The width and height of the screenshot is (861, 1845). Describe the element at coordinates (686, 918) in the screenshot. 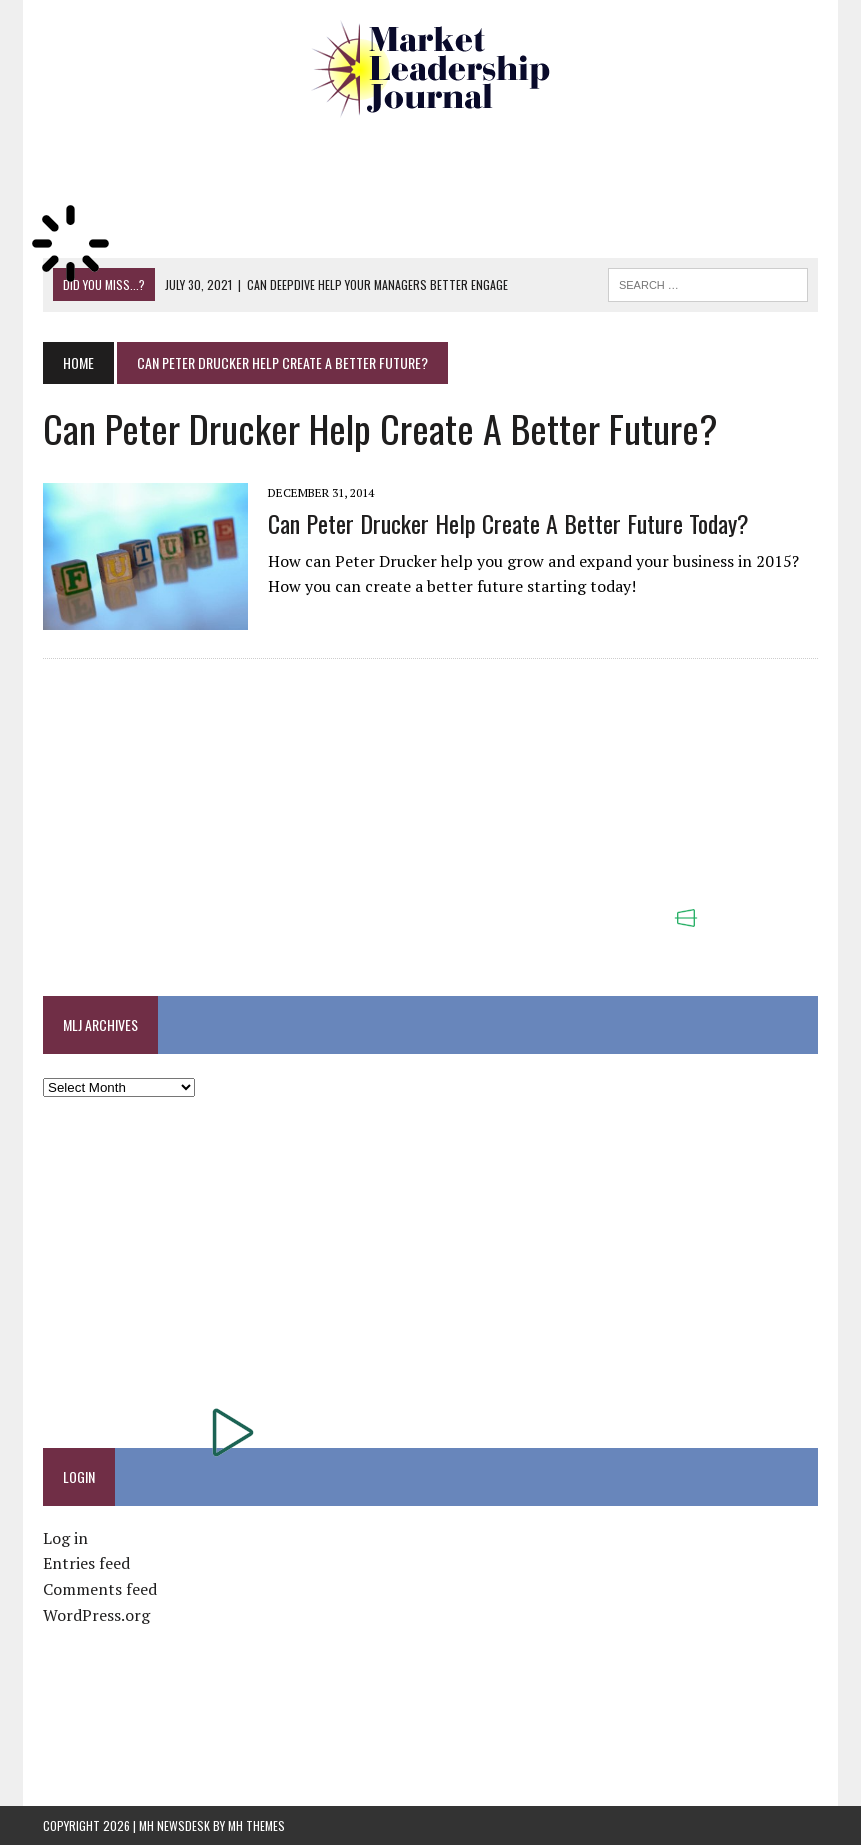

I see `adjust perspective or viewing angle` at that location.